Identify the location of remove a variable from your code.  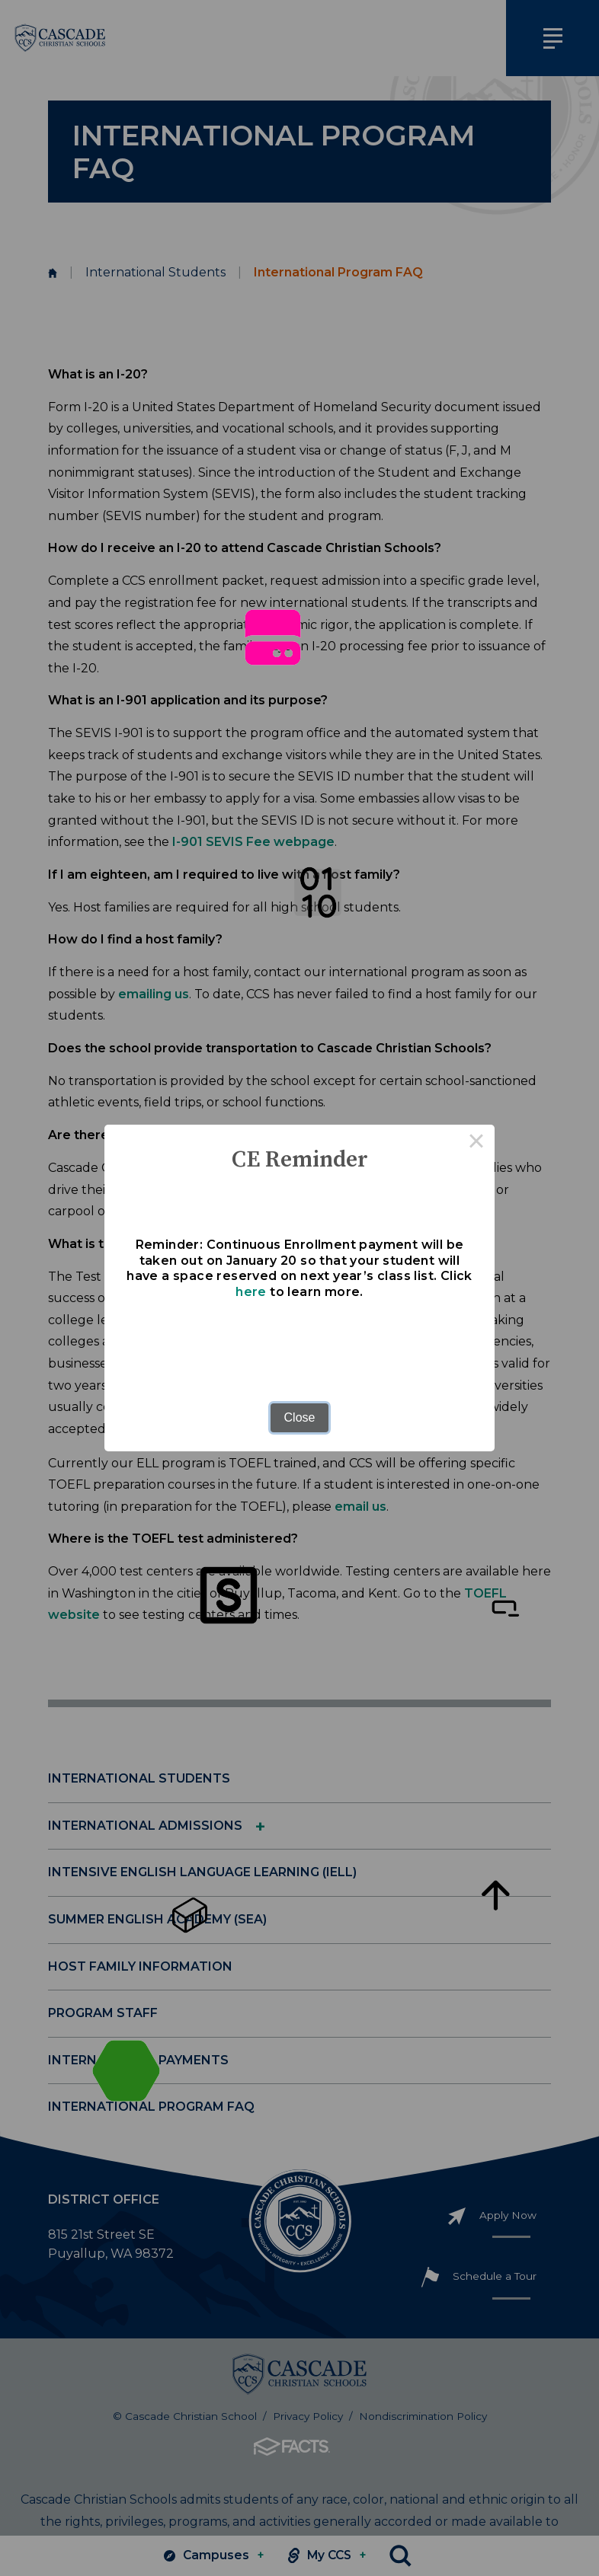
(504, 1607).